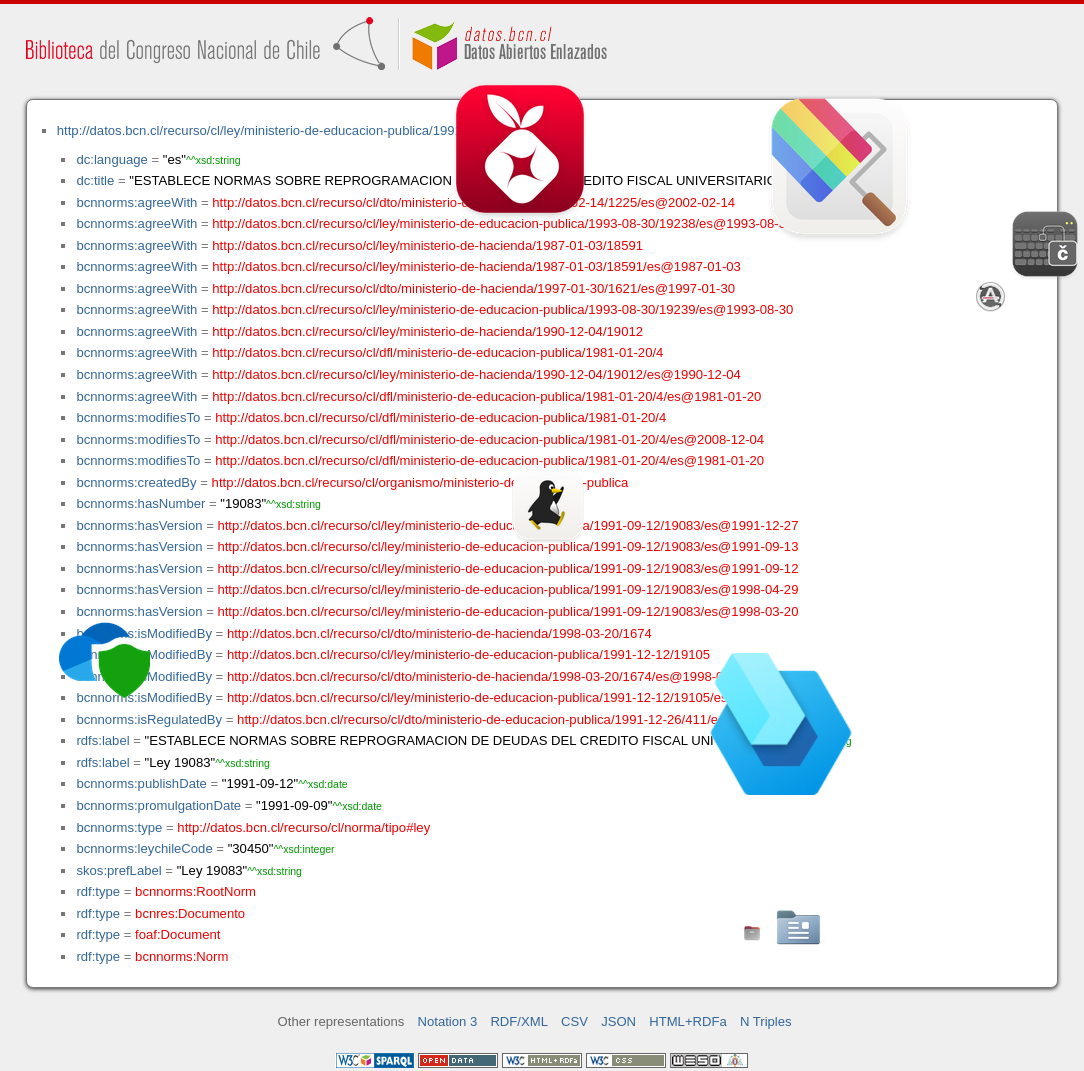 This screenshot has width=1084, height=1071. What do you see at coordinates (752, 933) in the screenshot?
I see `open the file manager application` at bounding box center [752, 933].